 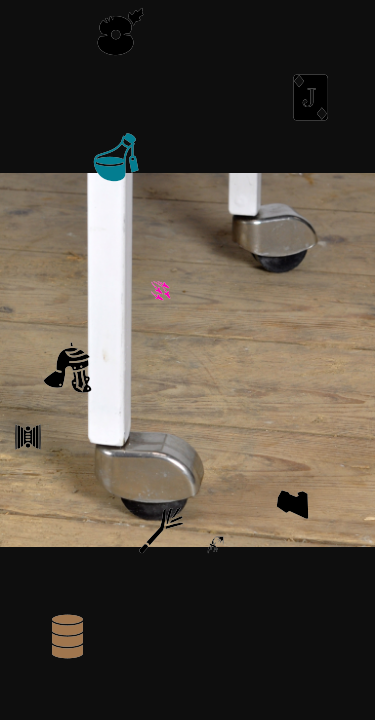 I want to click on select roman soldier or centurion character class, so click(x=67, y=367).